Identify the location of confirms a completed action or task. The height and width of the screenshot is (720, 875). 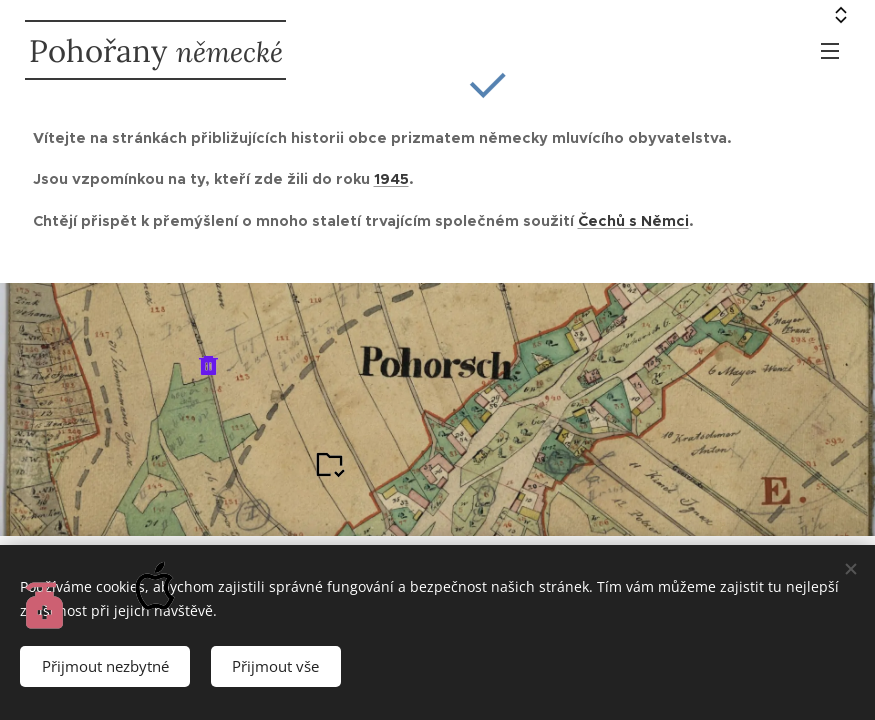
(487, 85).